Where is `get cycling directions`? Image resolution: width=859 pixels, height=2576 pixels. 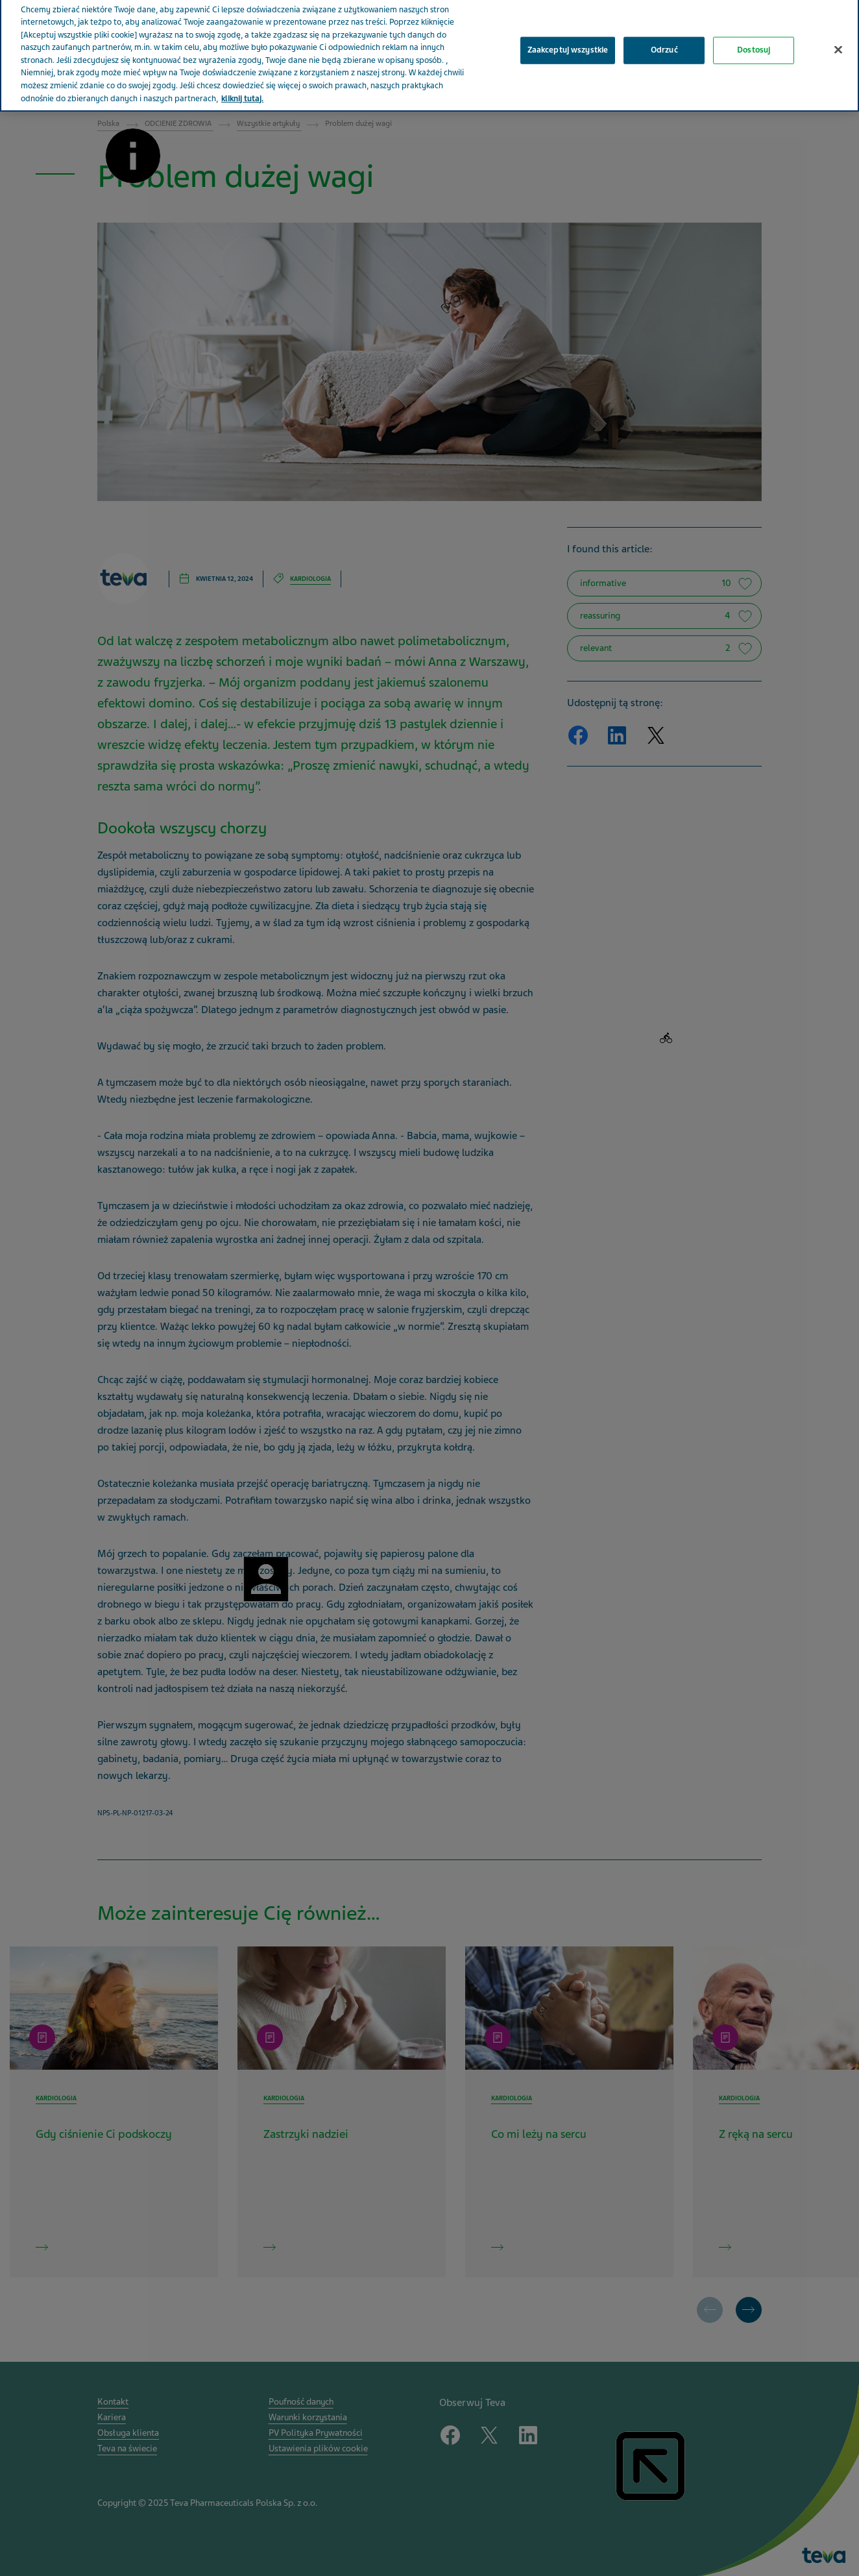
get cycling directions is located at coordinates (666, 1038).